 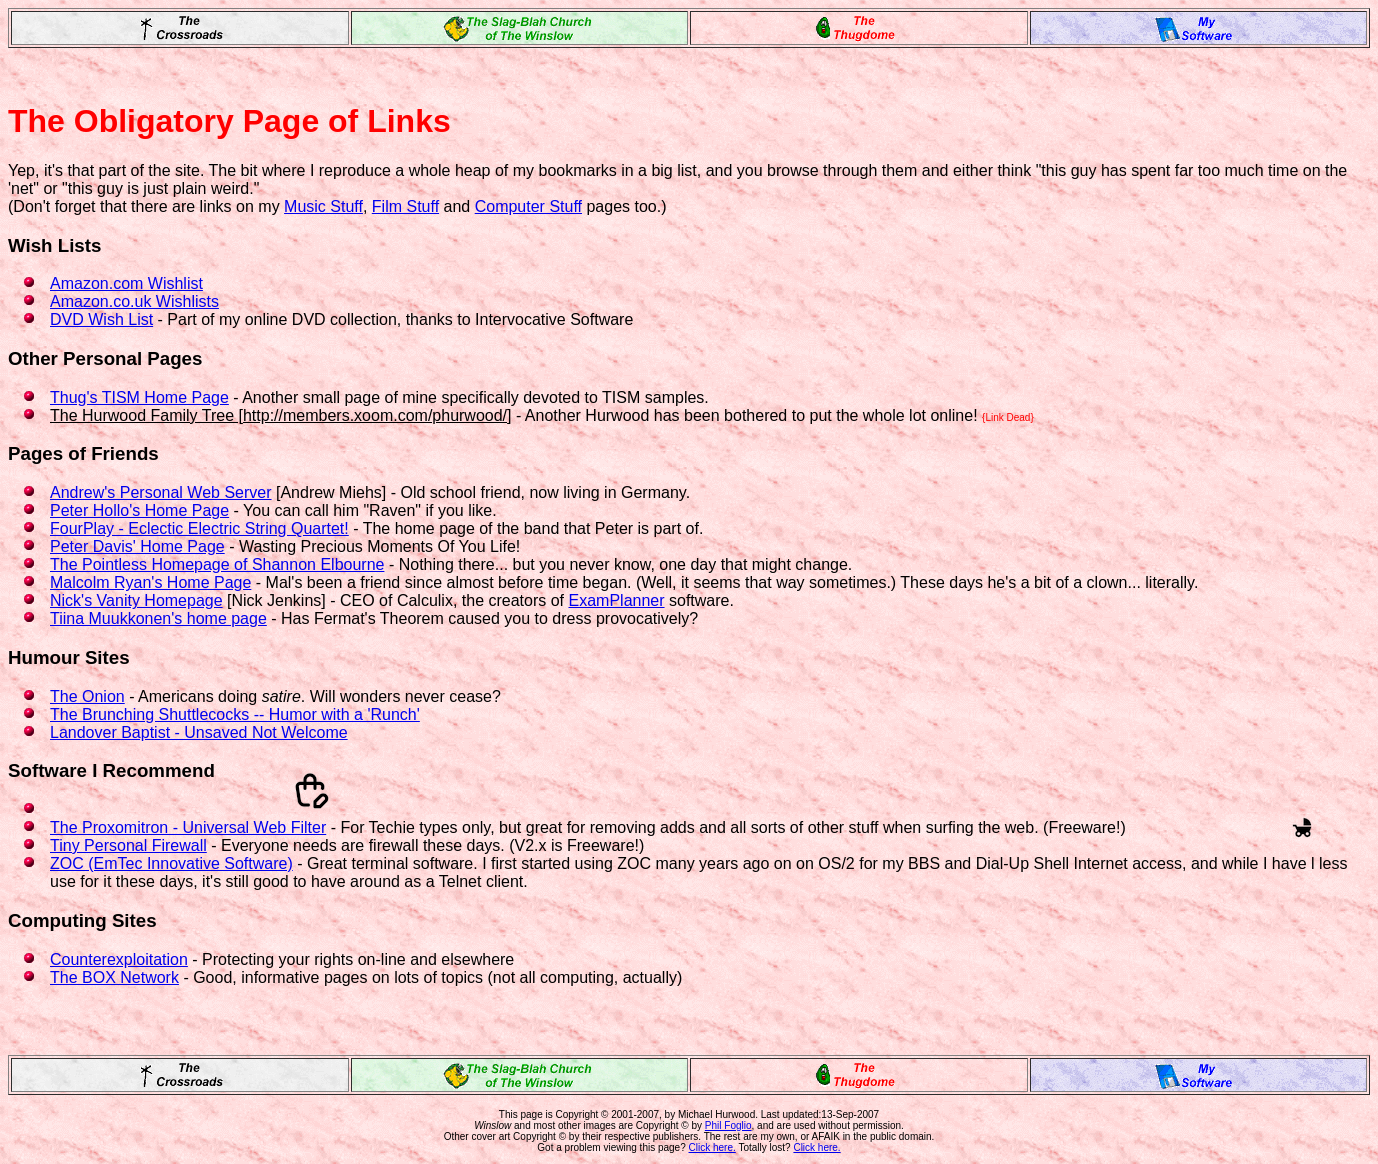 I want to click on edit shopping bag contents, so click(x=310, y=790).